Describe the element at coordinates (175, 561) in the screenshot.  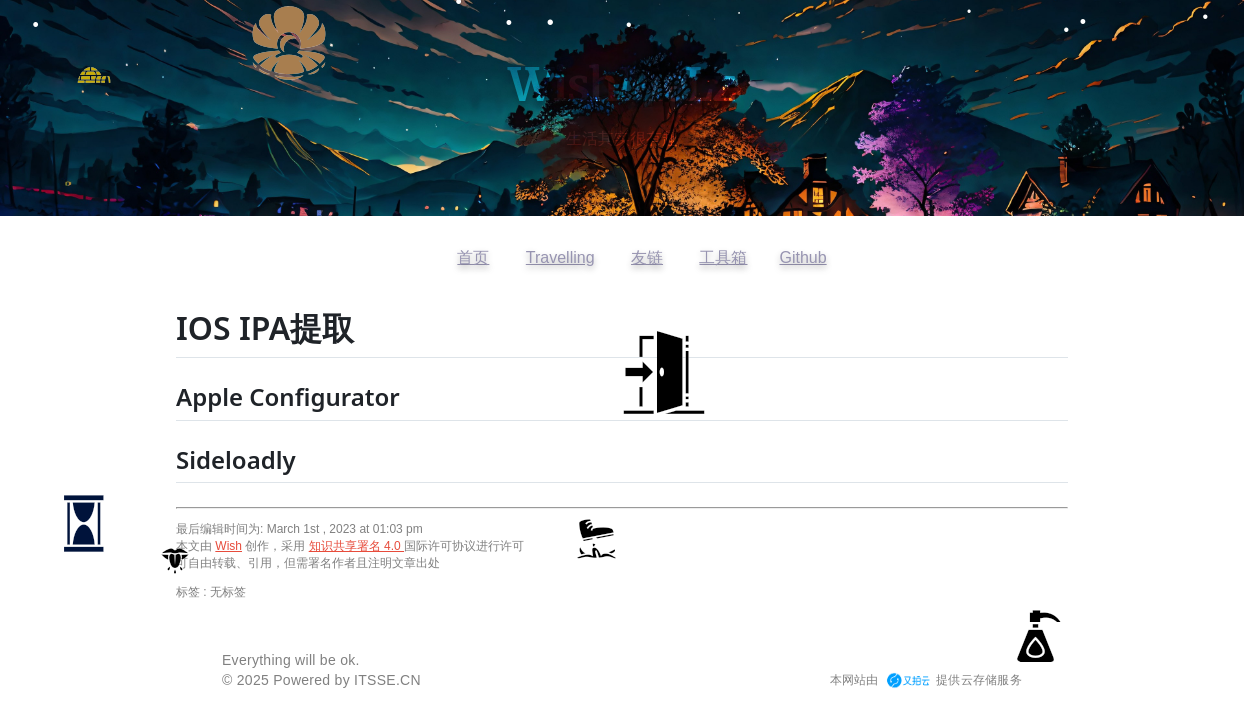
I see `select tongue or taste-related action in a game` at that location.